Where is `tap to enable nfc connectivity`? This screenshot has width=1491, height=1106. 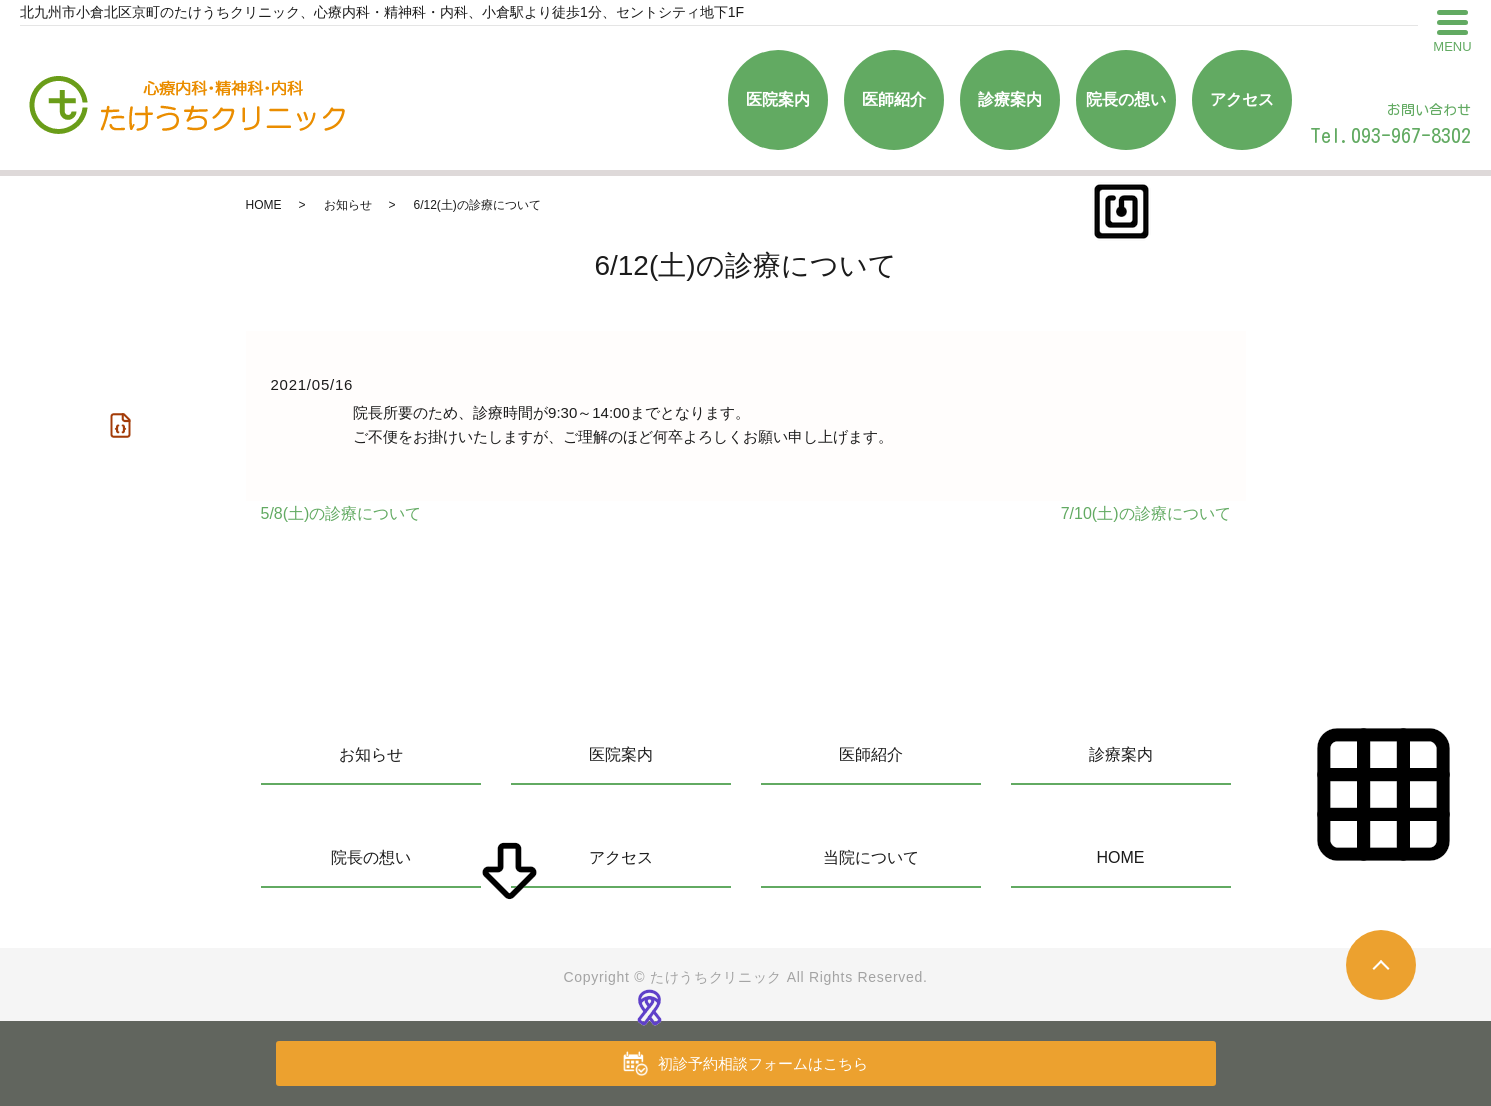
tap to enable nfc connectivity is located at coordinates (1121, 211).